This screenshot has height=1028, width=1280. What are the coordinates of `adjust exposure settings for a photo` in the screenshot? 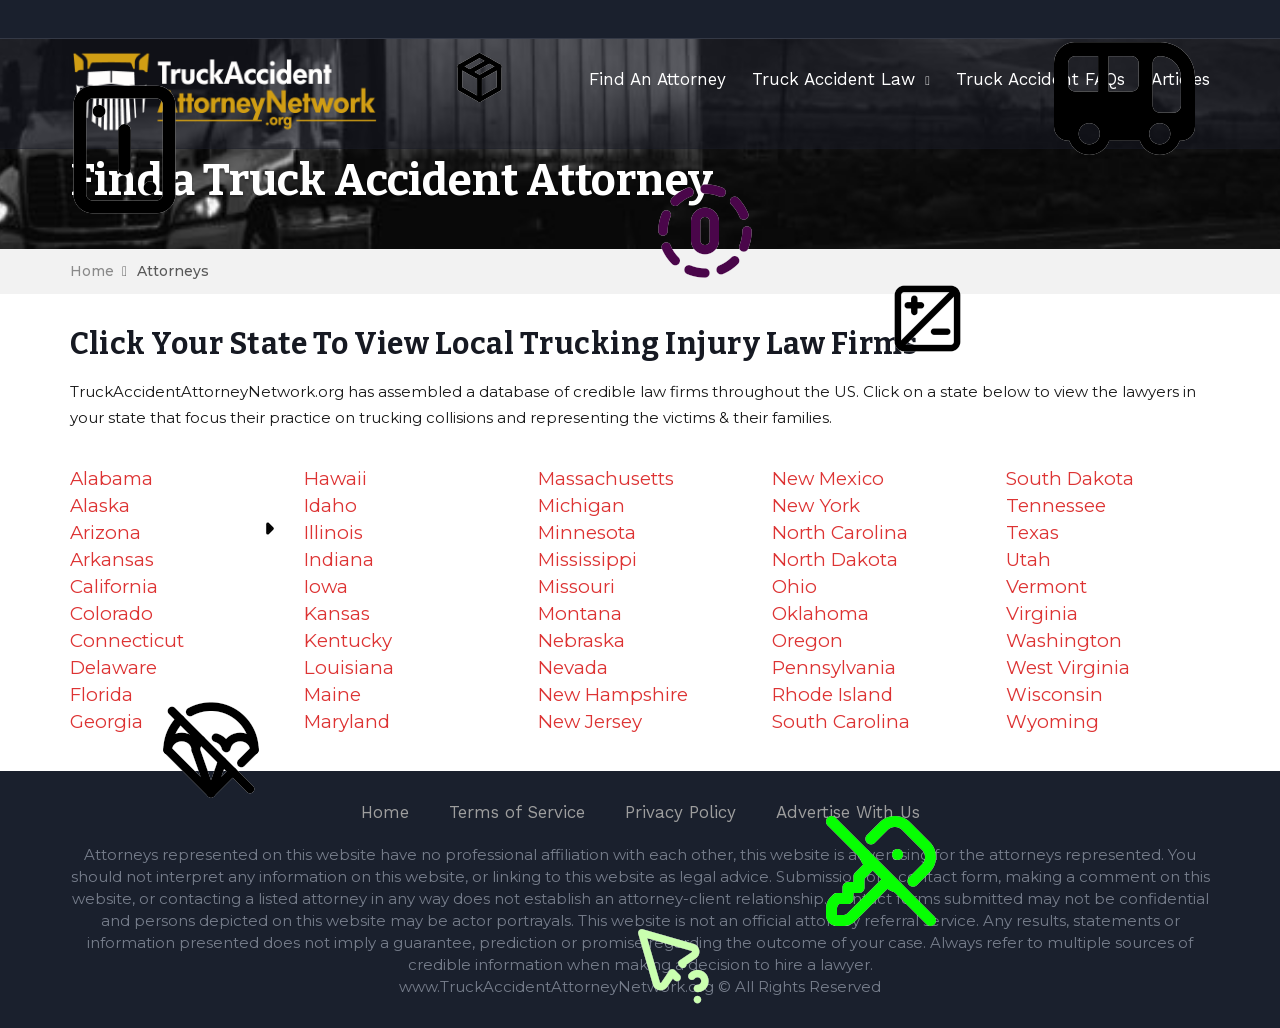 It's located at (927, 318).